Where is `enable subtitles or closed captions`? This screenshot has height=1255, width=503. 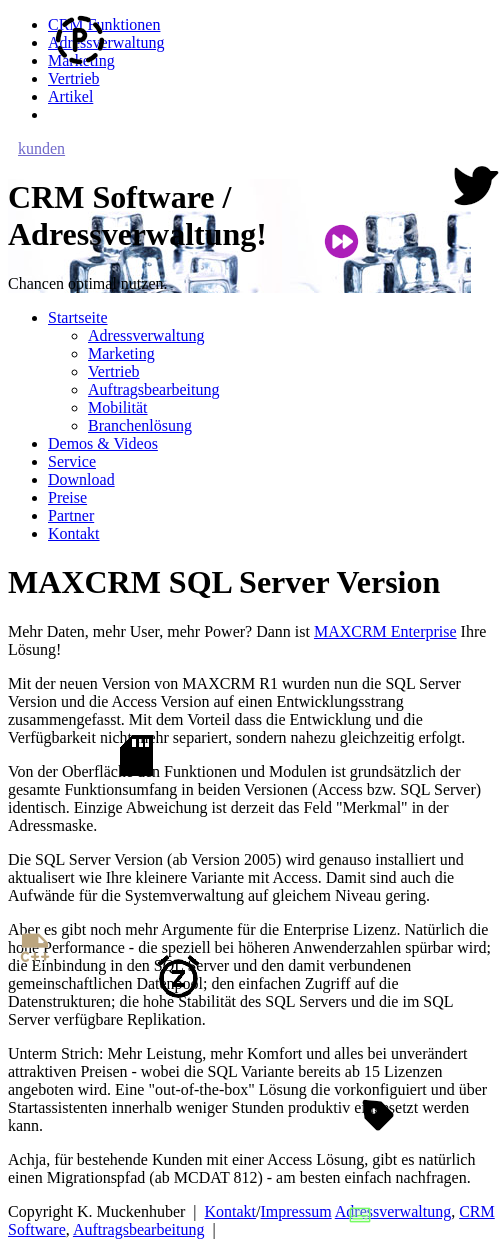
enable subtitles or closed captions is located at coordinates (360, 1215).